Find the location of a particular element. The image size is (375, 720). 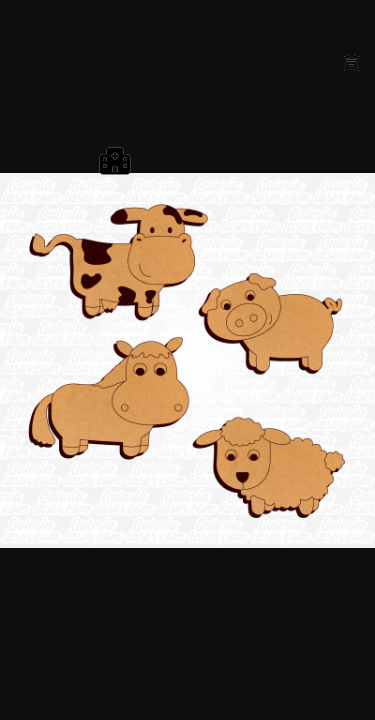

remove an event from calendar is located at coordinates (351, 63).